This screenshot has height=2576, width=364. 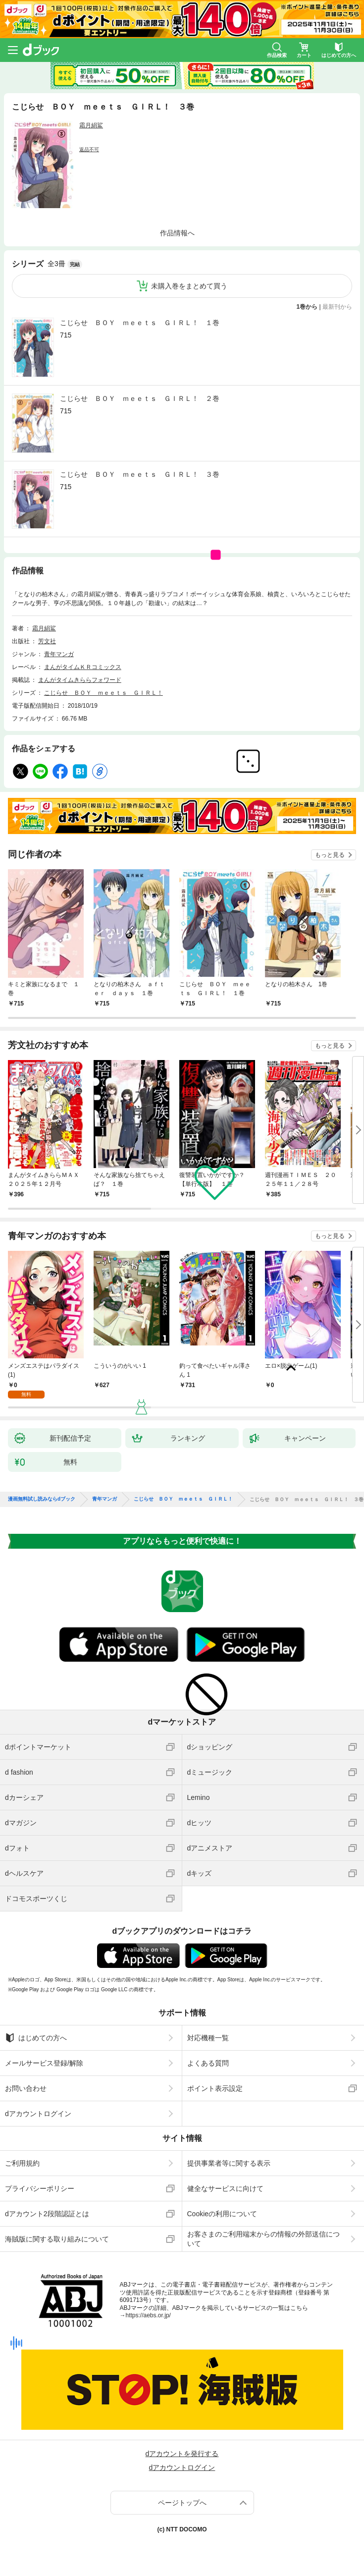 What do you see at coordinates (141, 1407) in the screenshot?
I see `browse women's clothing` at bounding box center [141, 1407].